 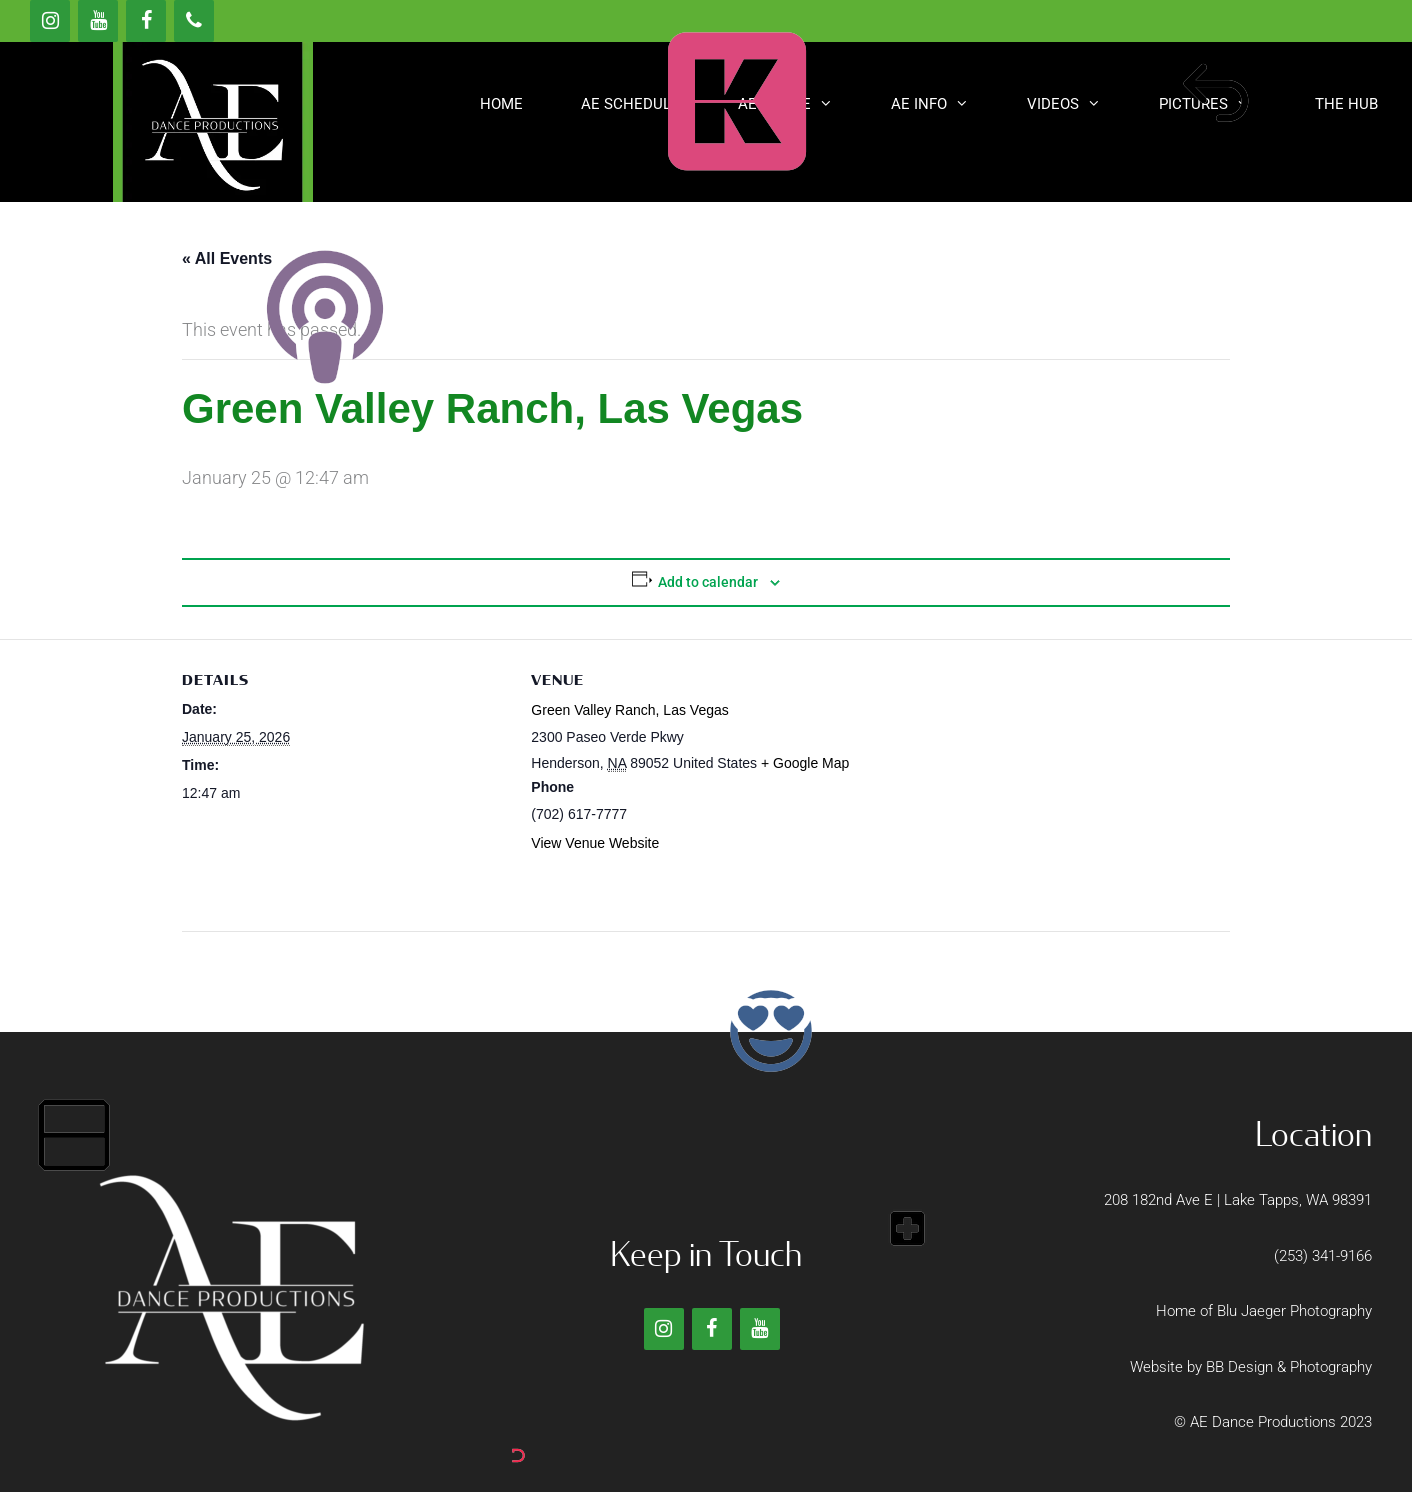 I want to click on korvue brand logo, so click(x=737, y=101).